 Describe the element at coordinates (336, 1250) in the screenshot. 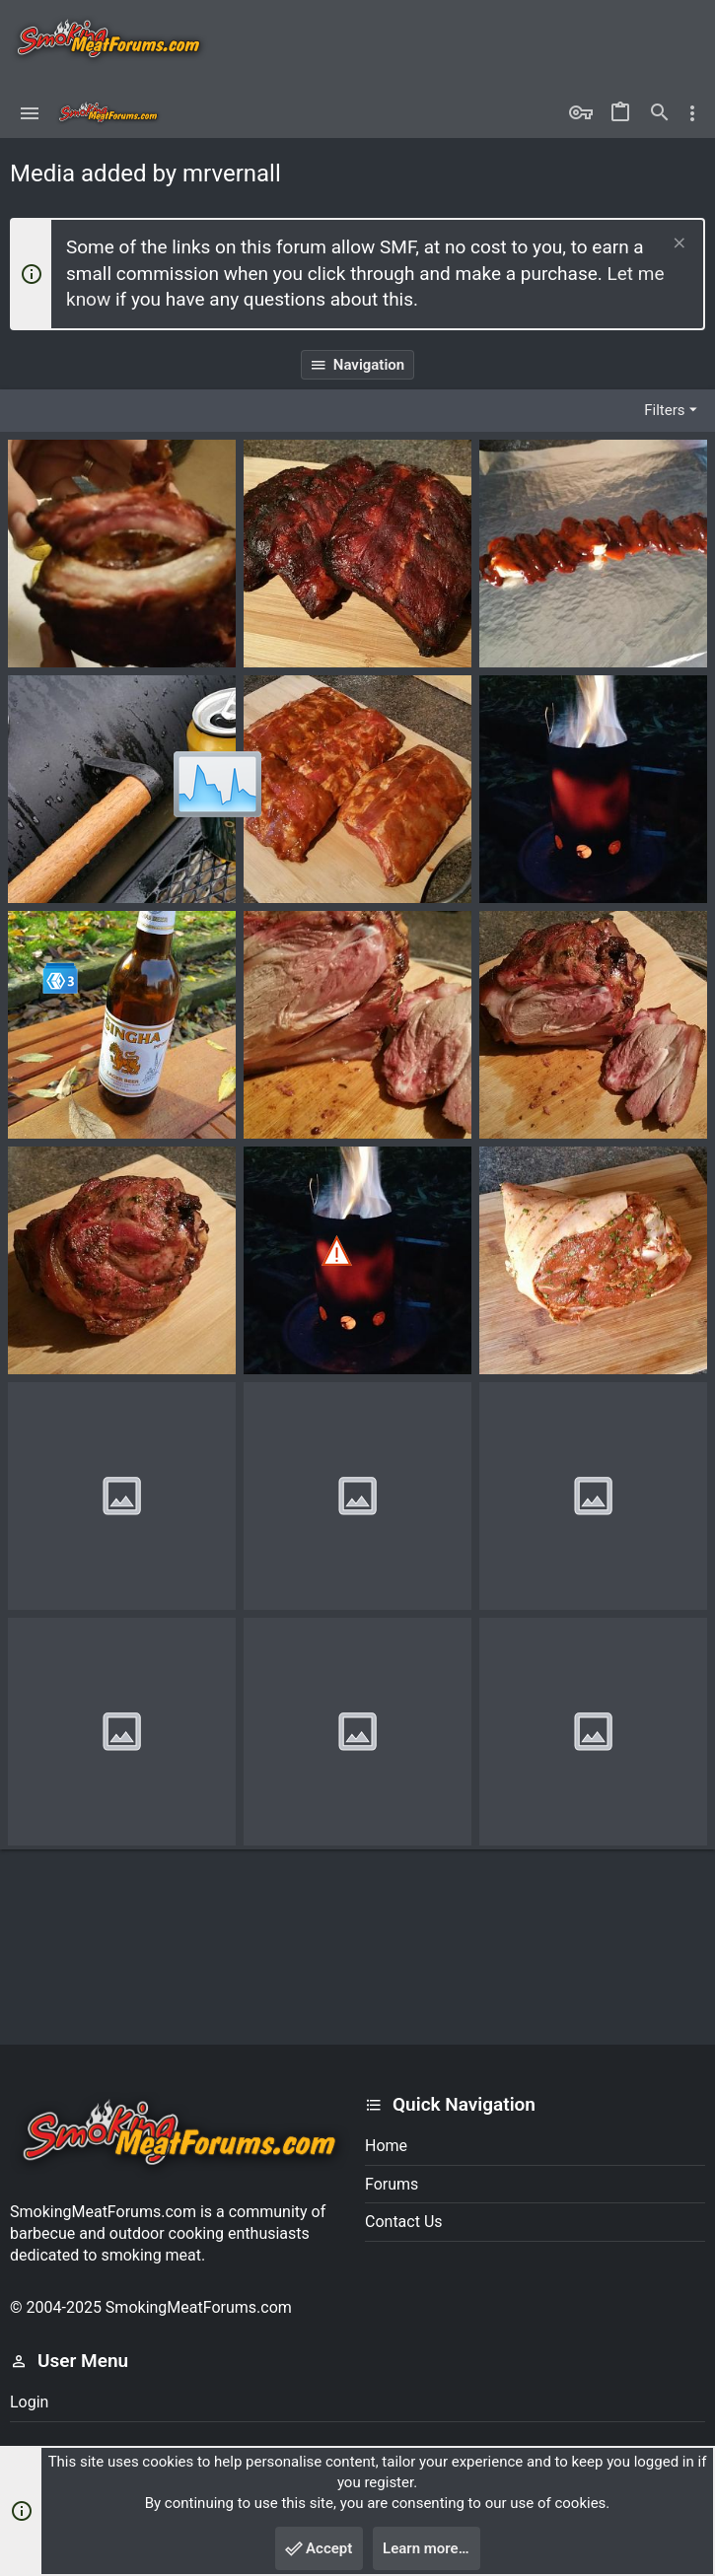

I see `indicates a sync warning or issue with OneDrive` at that location.